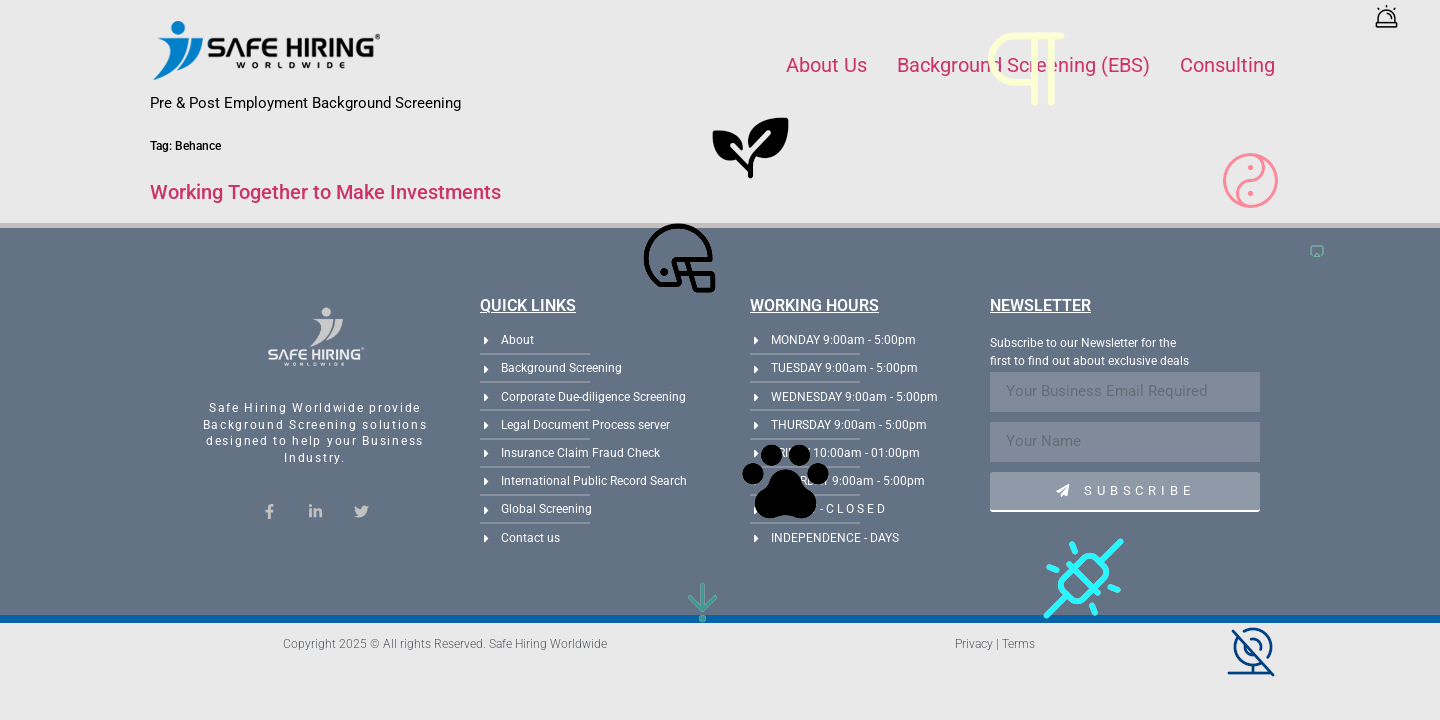  I want to click on toggle balance or harmony mode, so click(1250, 180).